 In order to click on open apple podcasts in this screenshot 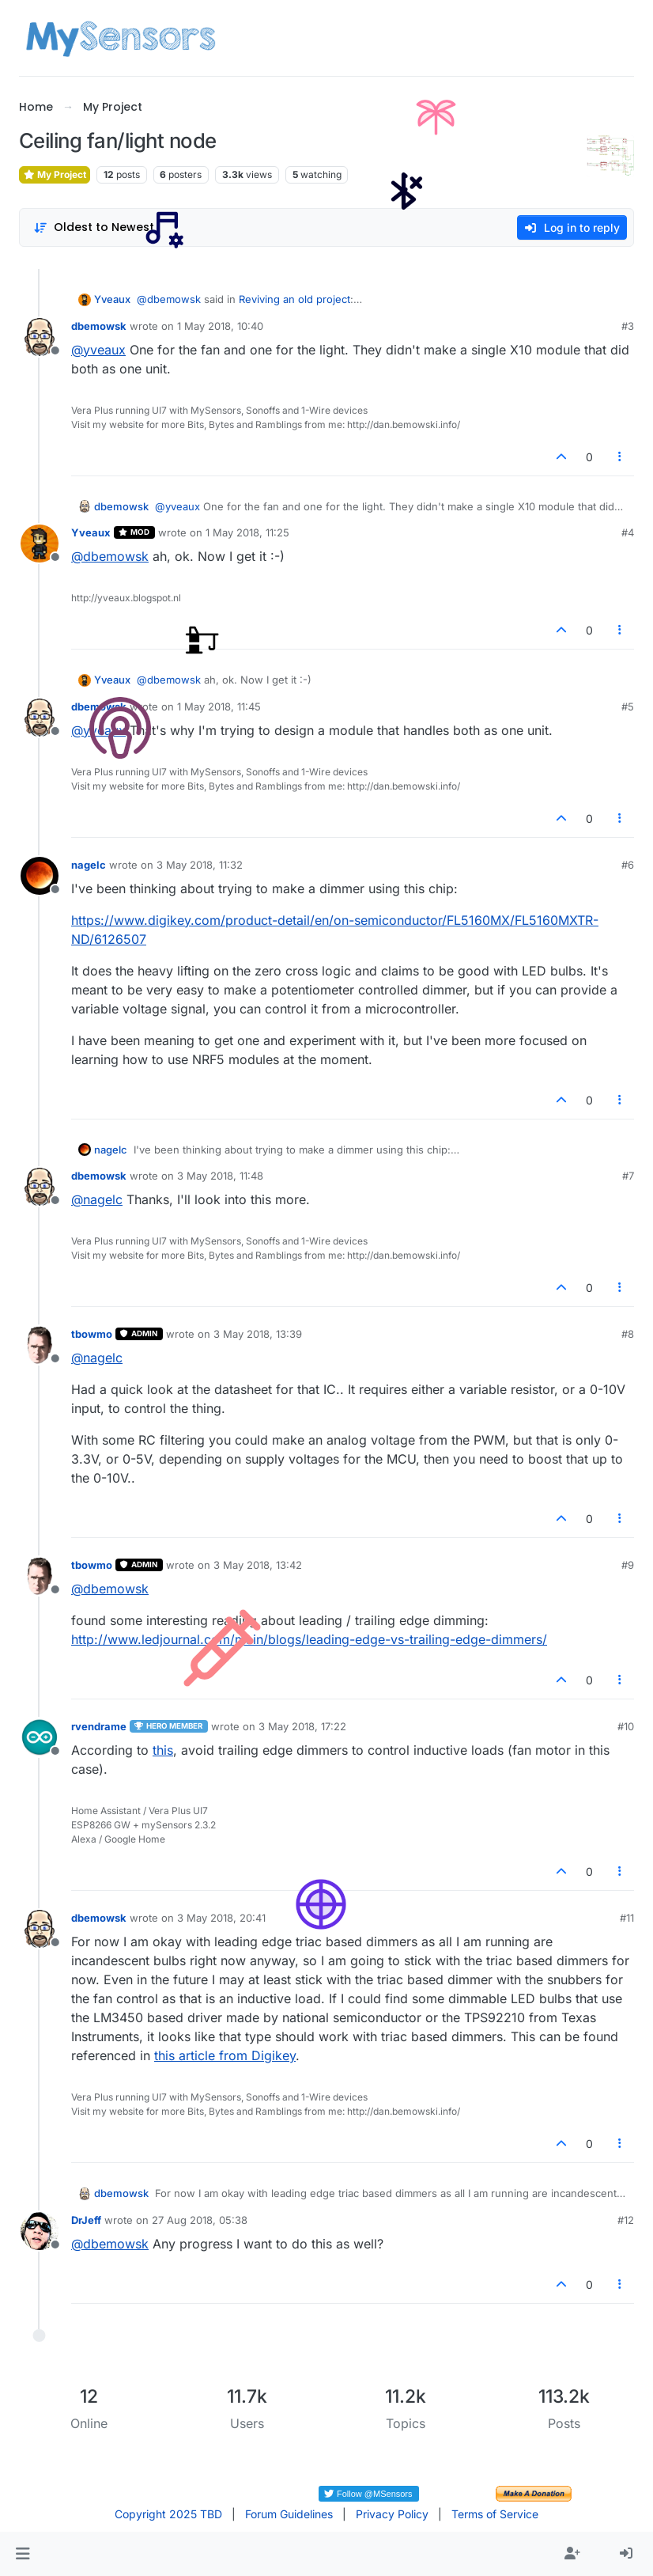, I will do `click(120, 728)`.